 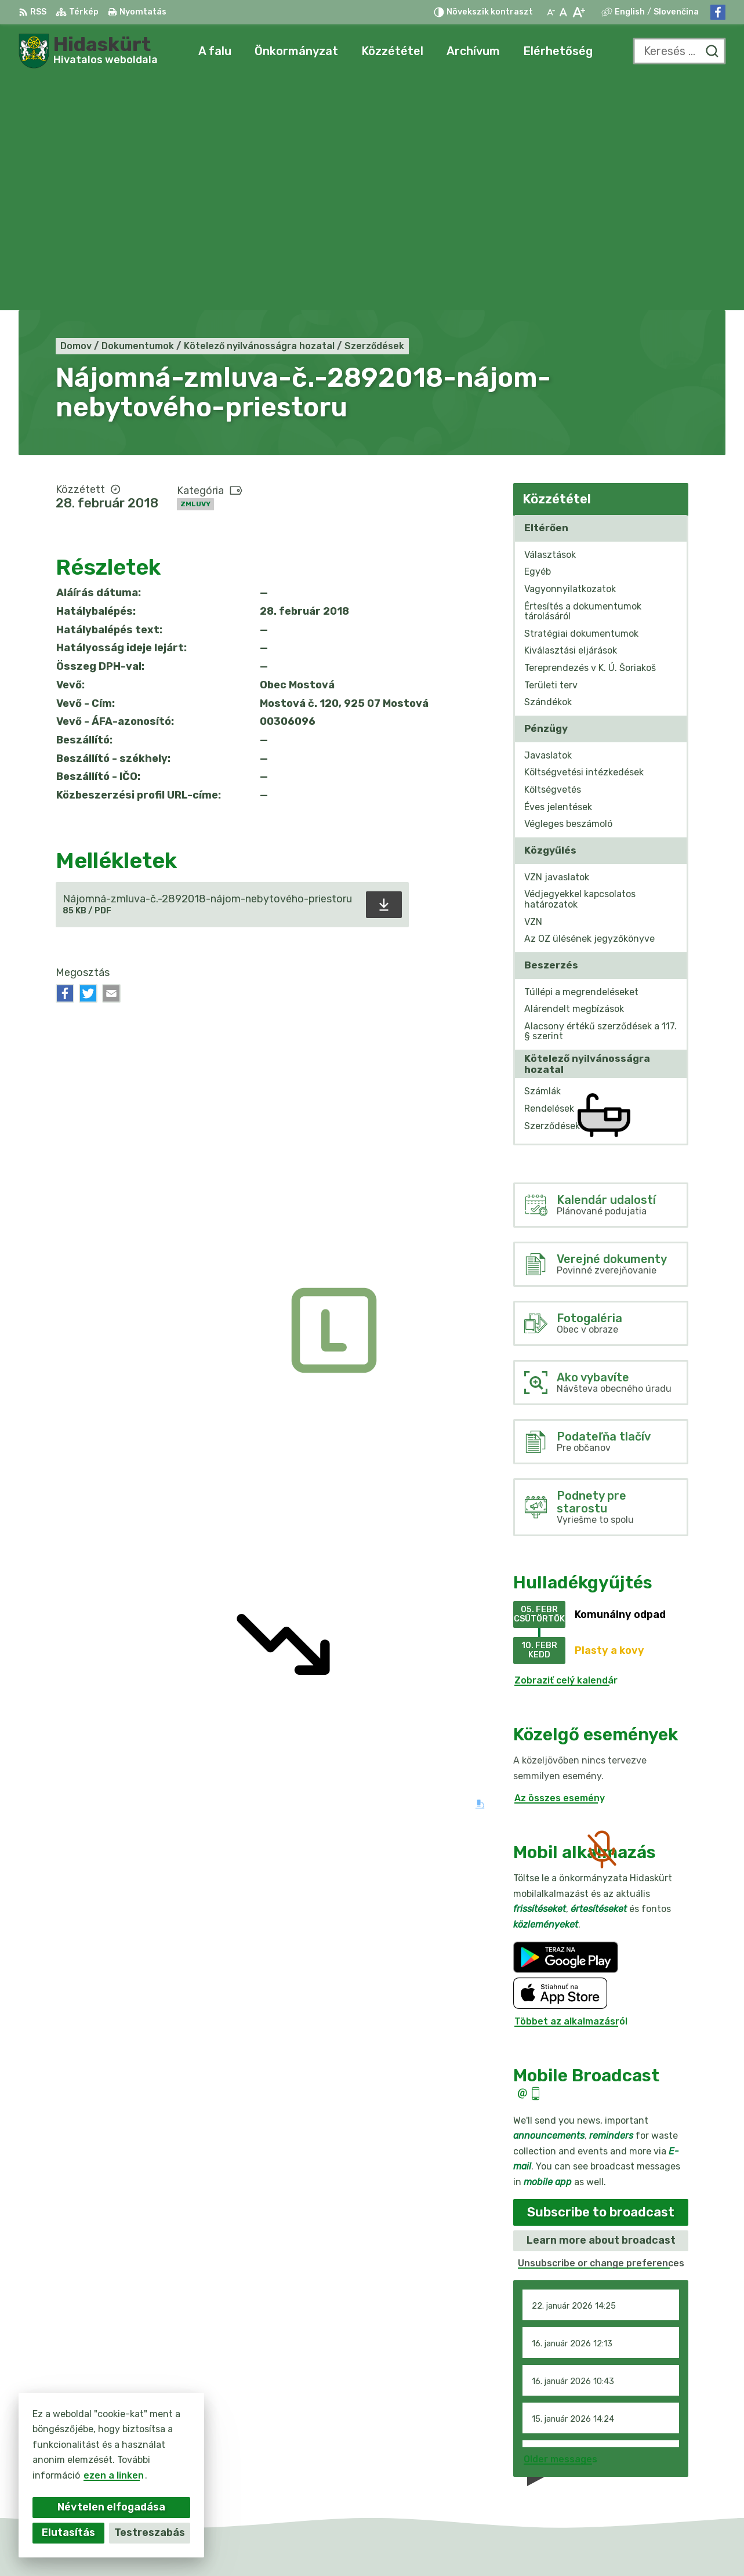 What do you see at coordinates (480, 1804) in the screenshot?
I see `access research or laboratory tools` at bounding box center [480, 1804].